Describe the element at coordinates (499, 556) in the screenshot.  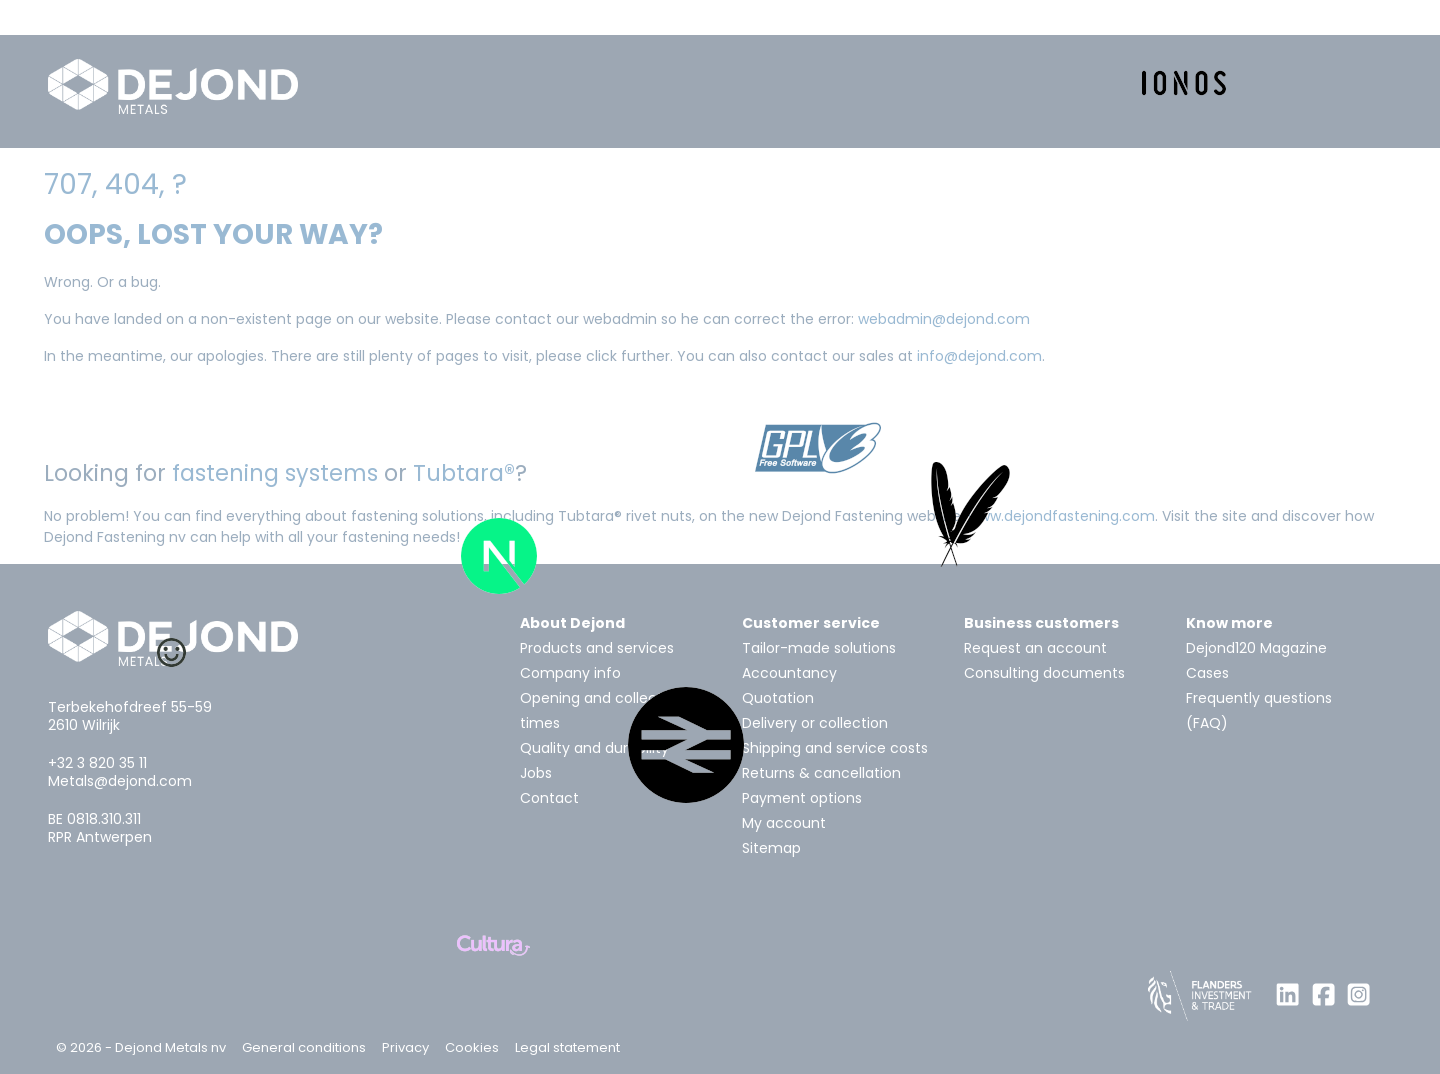
I see `Next.js framework logo` at that location.